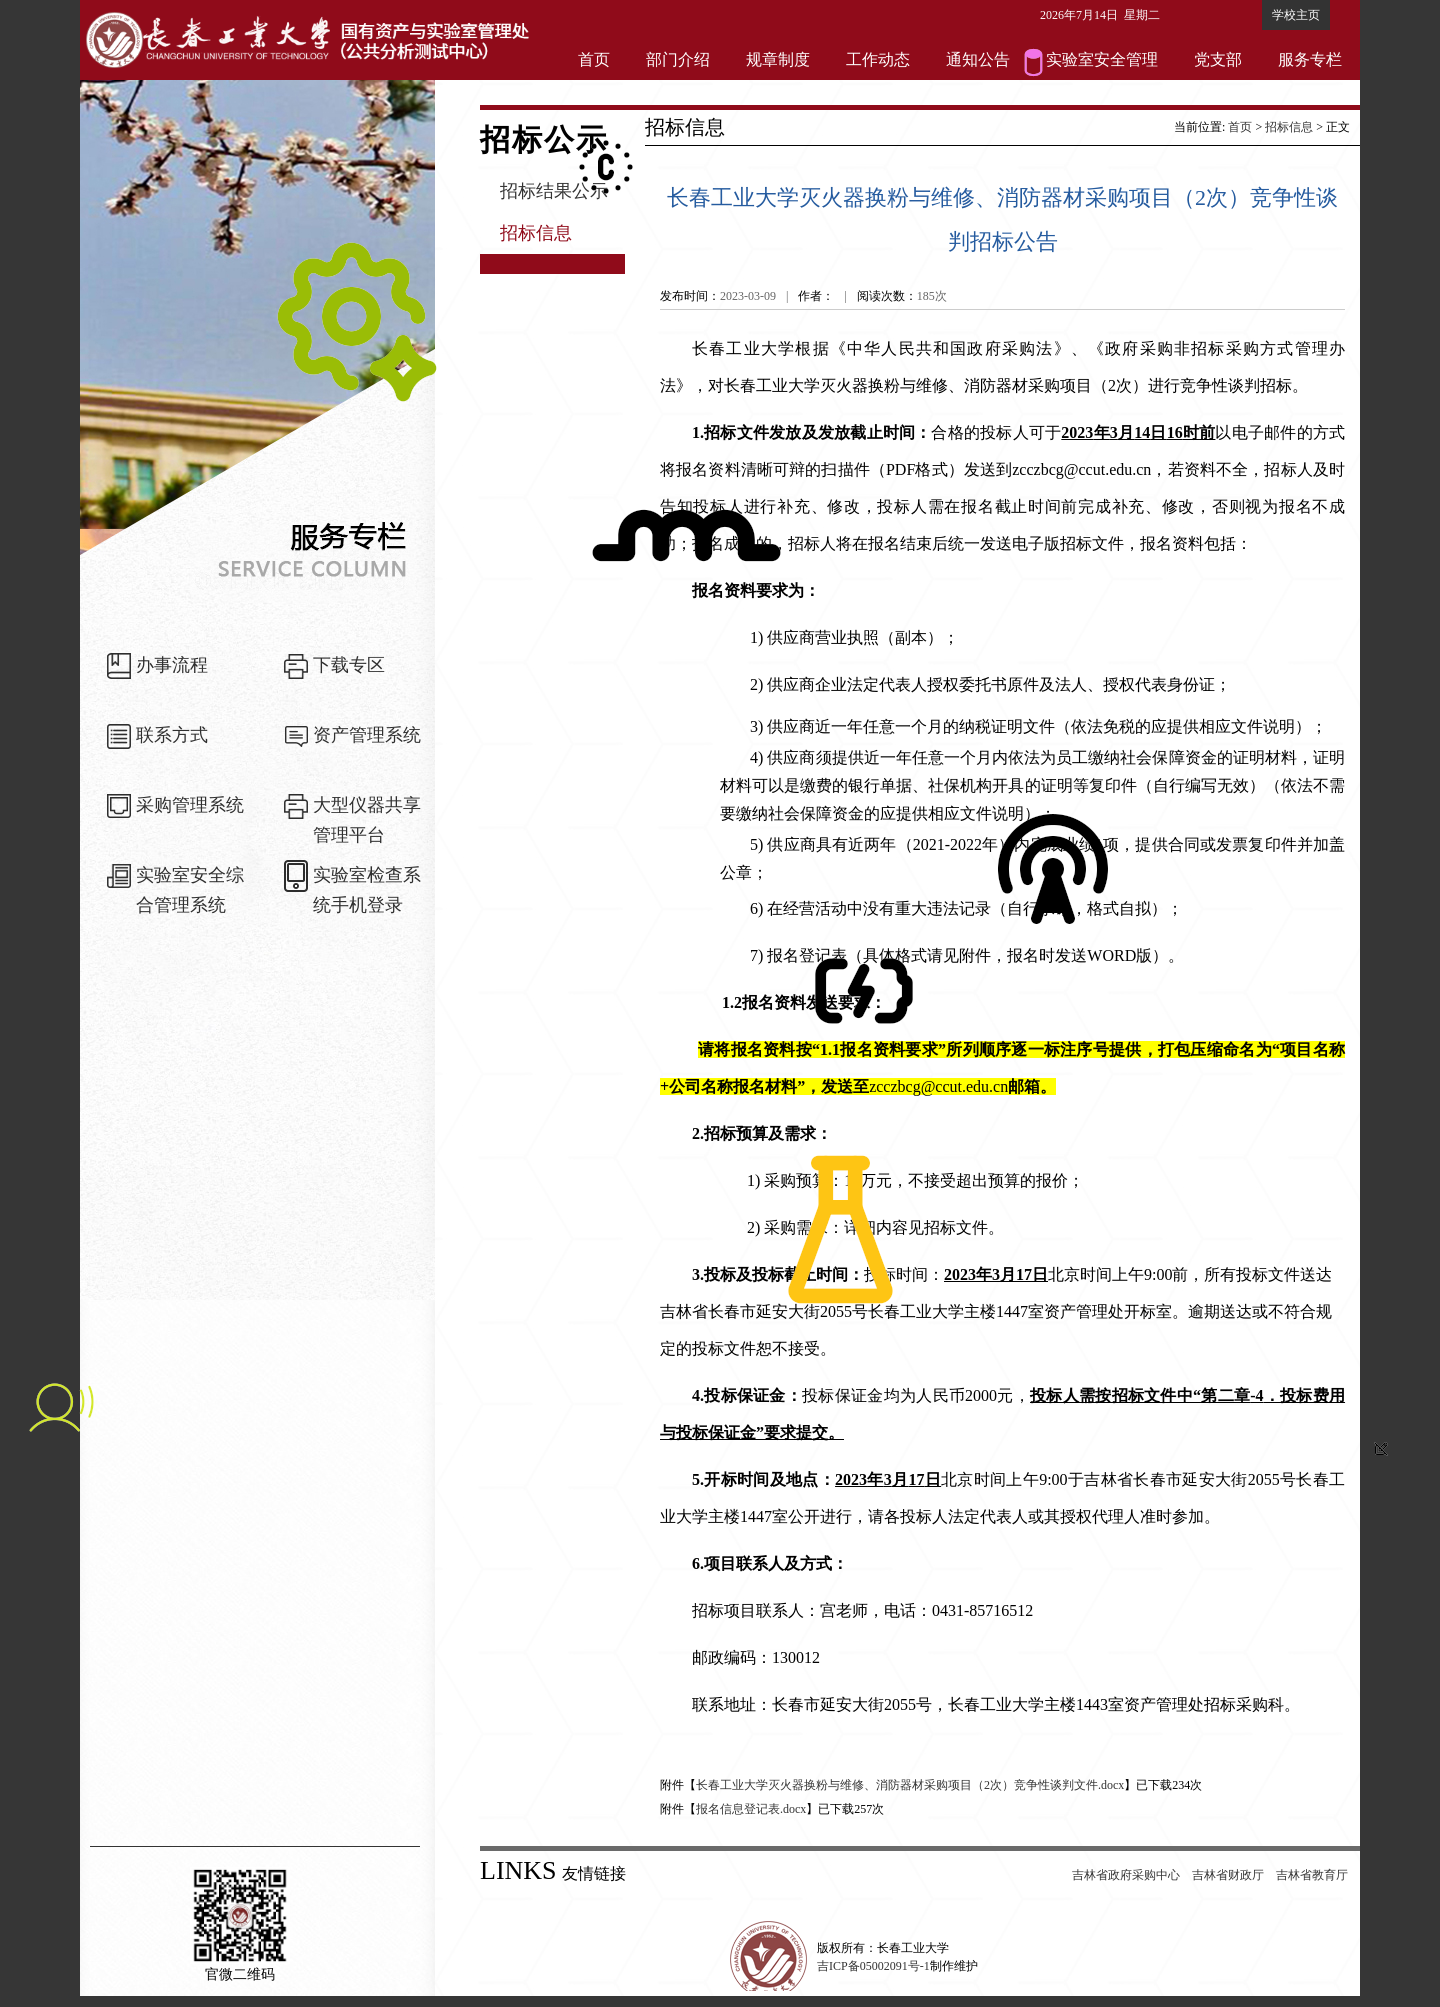  I want to click on indicates copyright or creative commons status, so click(606, 167).